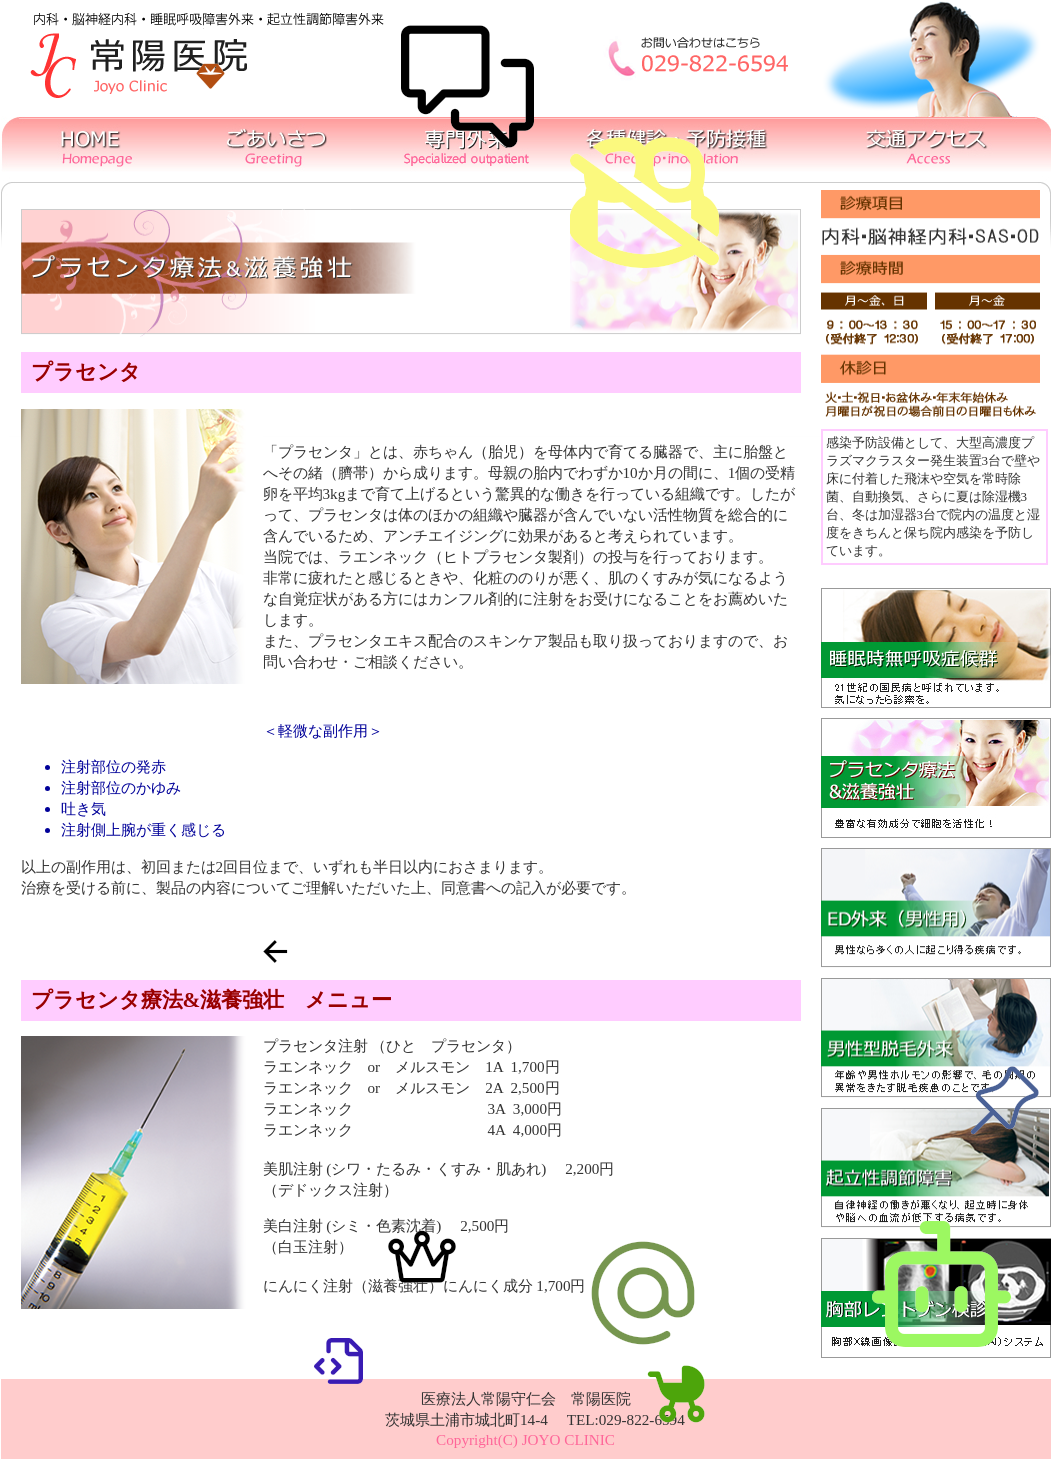  I want to click on pin an item to keep it visible, so click(1003, 1102).